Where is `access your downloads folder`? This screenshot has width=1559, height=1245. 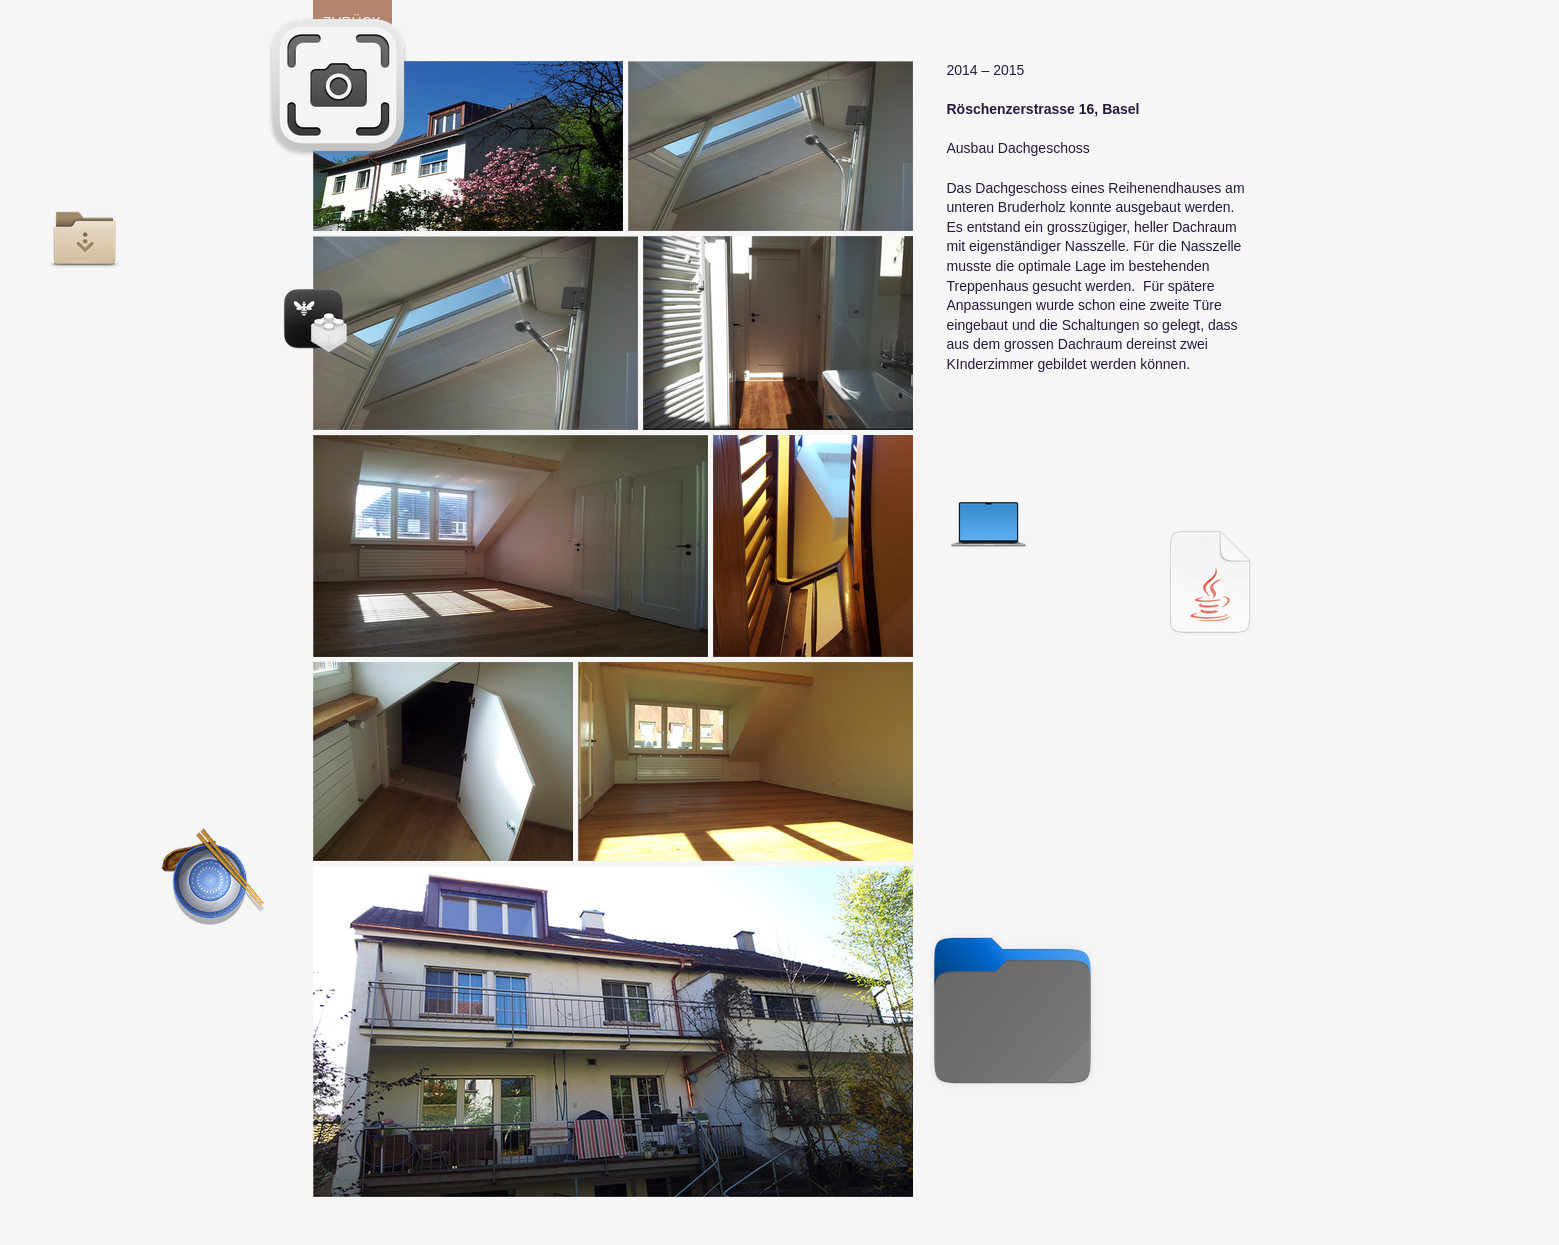
access your downloads folder is located at coordinates (84, 241).